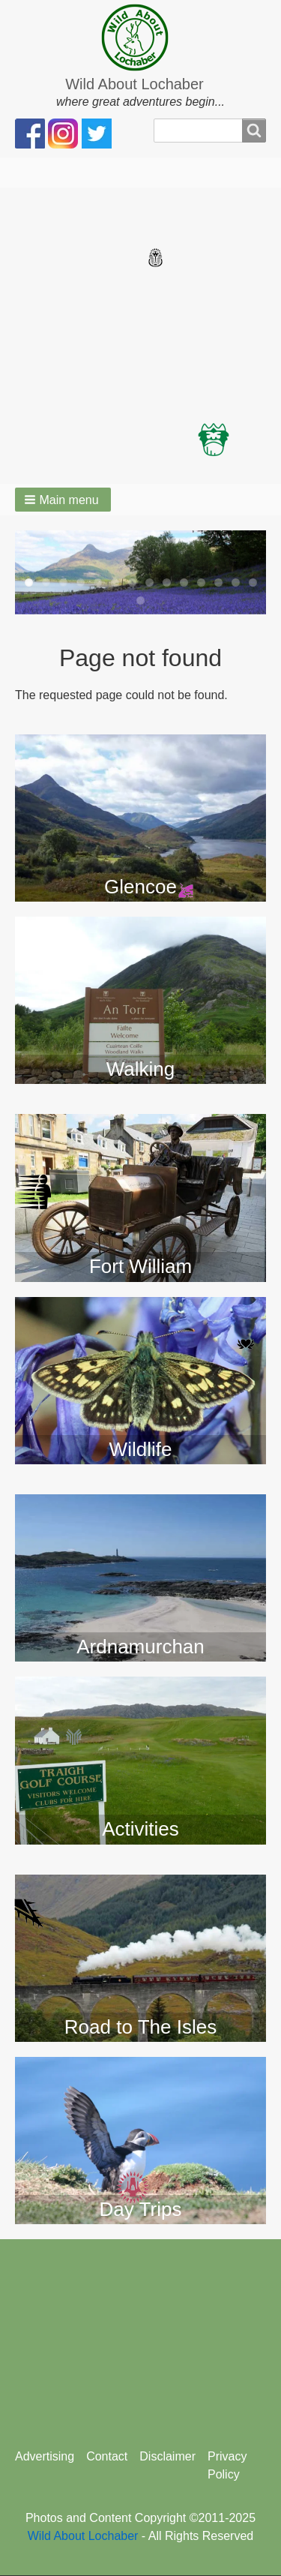 Image resolution: width=281 pixels, height=2576 pixels. Describe the element at coordinates (73, 1737) in the screenshot. I see `enter the slumbering sanctuary area` at that location.